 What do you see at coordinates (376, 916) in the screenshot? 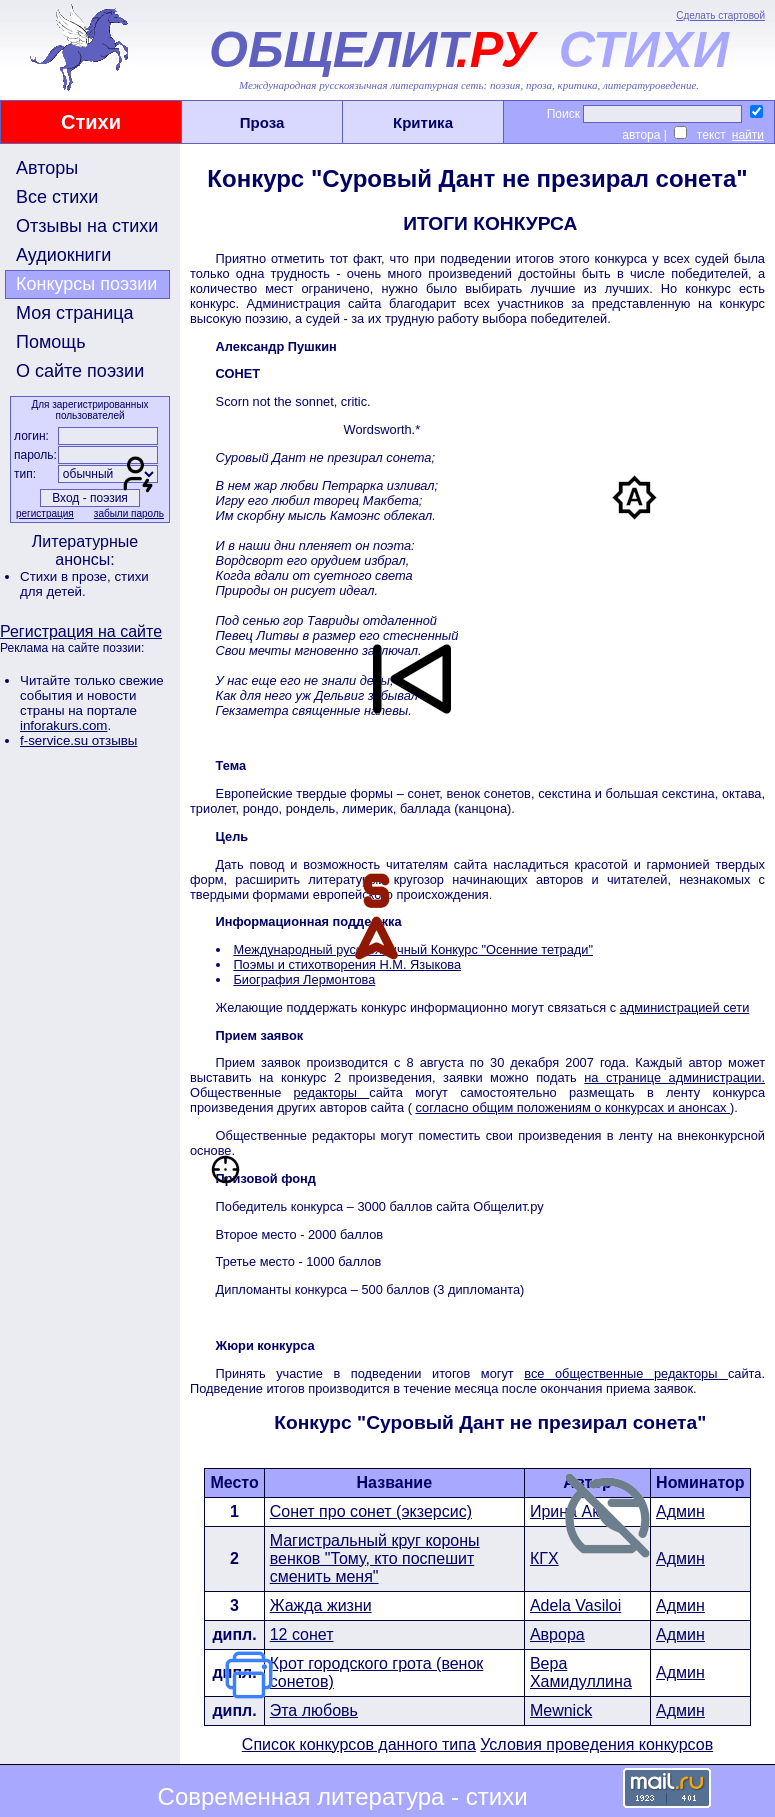
I see `navigate southward` at bounding box center [376, 916].